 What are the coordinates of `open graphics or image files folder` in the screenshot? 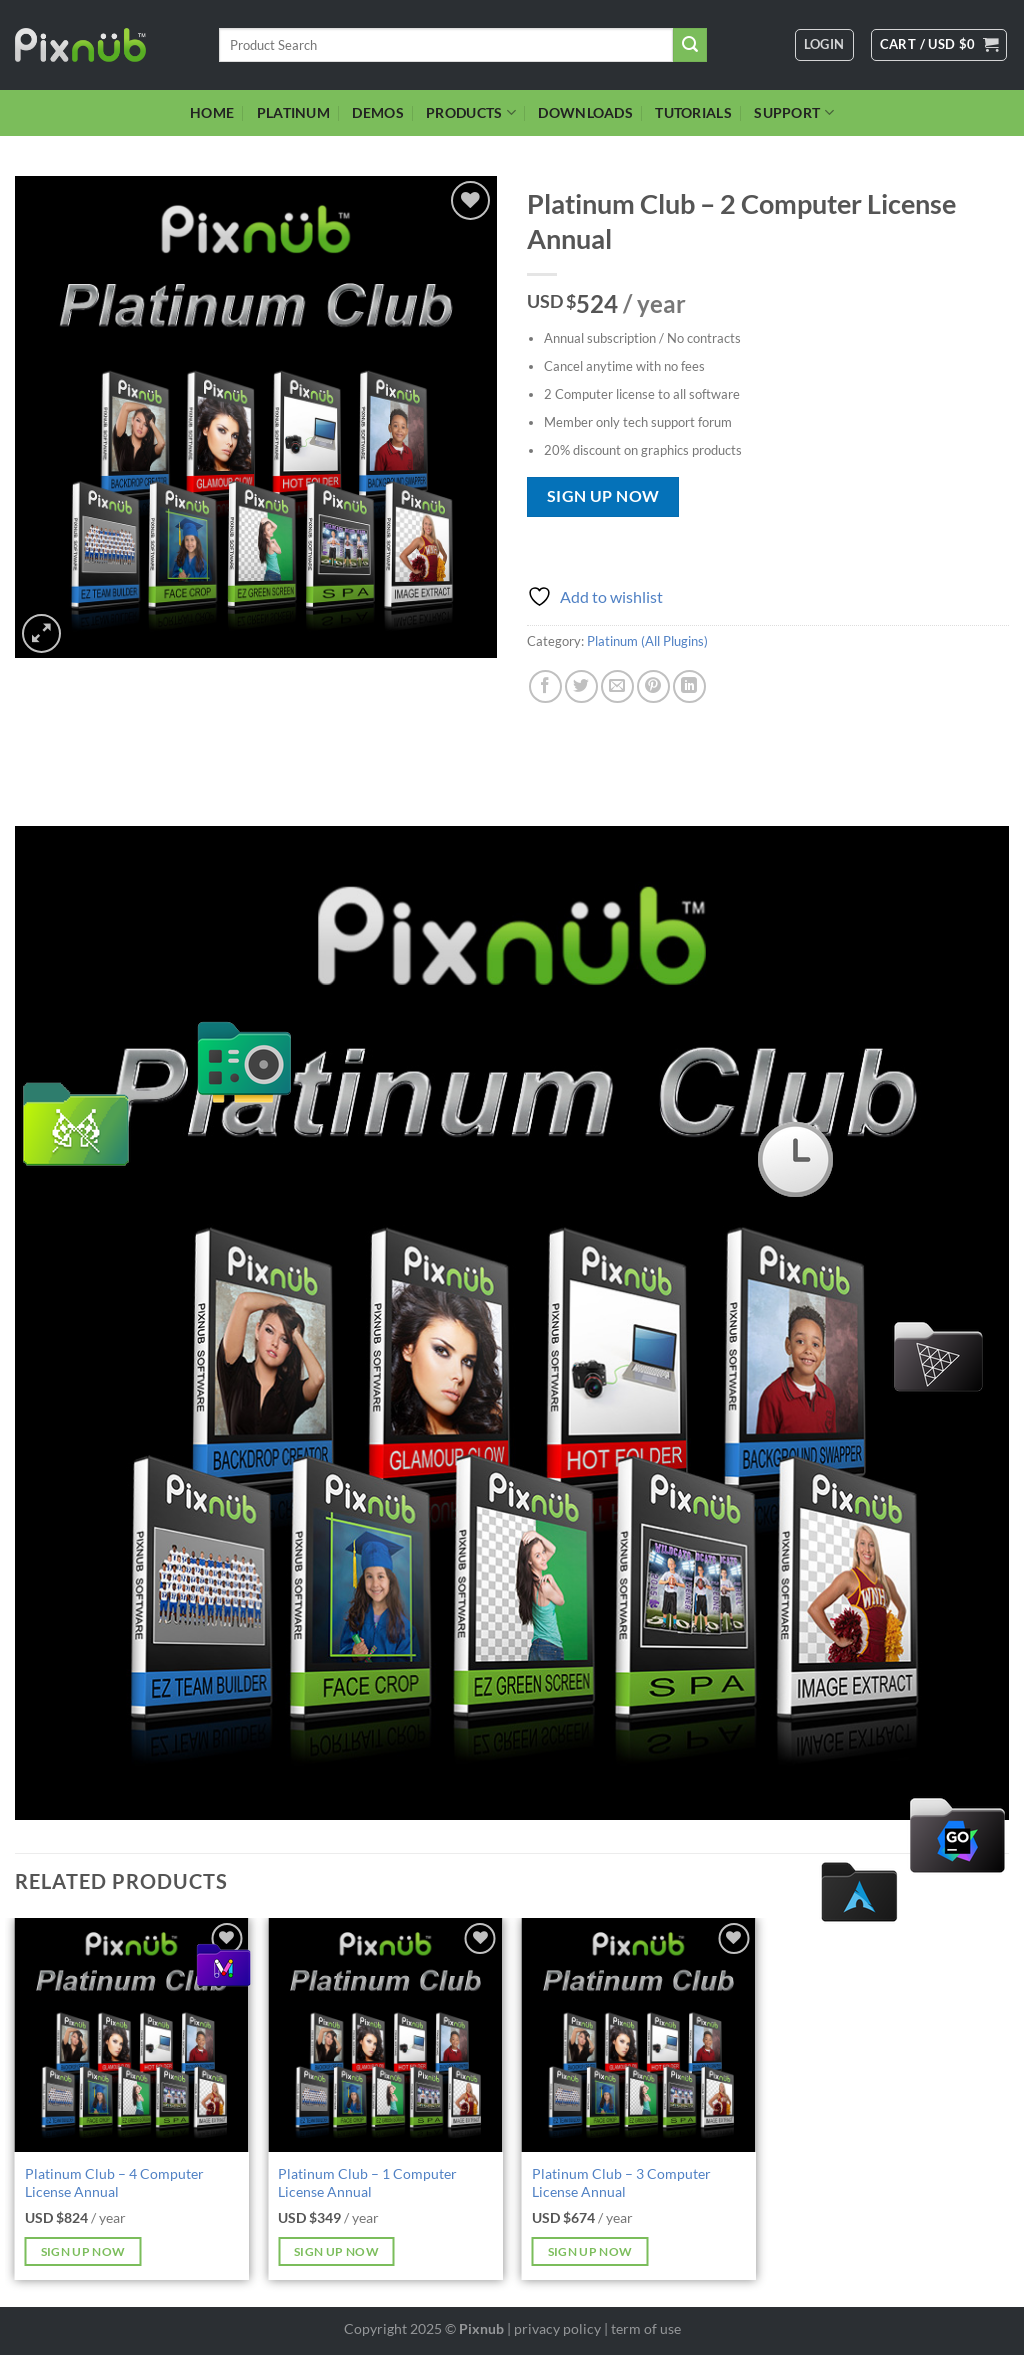 It's located at (244, 1061).